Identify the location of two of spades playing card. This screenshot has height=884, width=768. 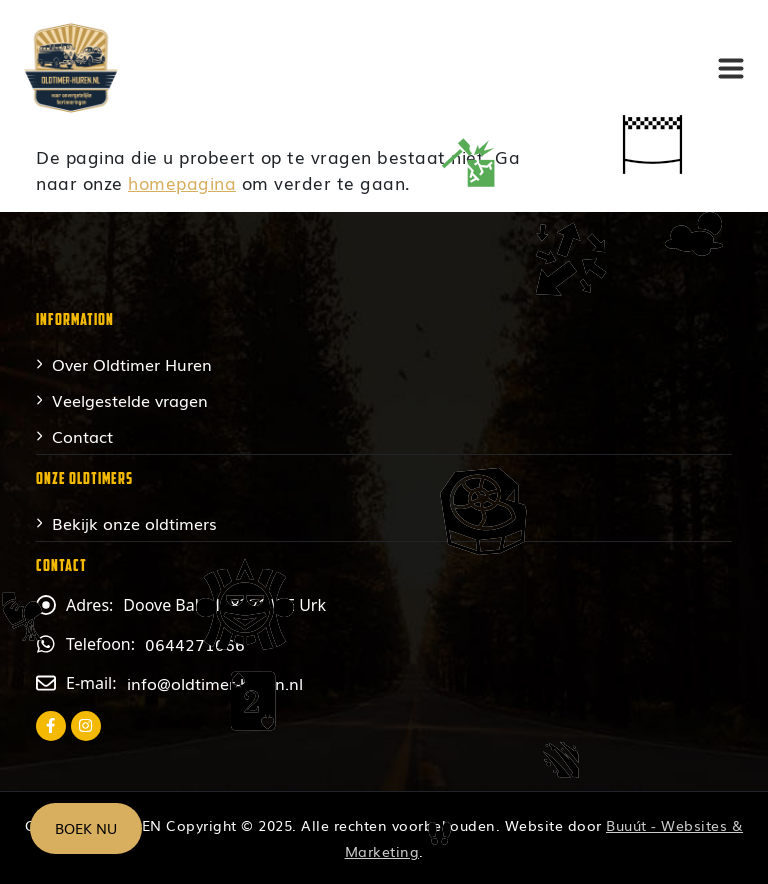
(253, 701).